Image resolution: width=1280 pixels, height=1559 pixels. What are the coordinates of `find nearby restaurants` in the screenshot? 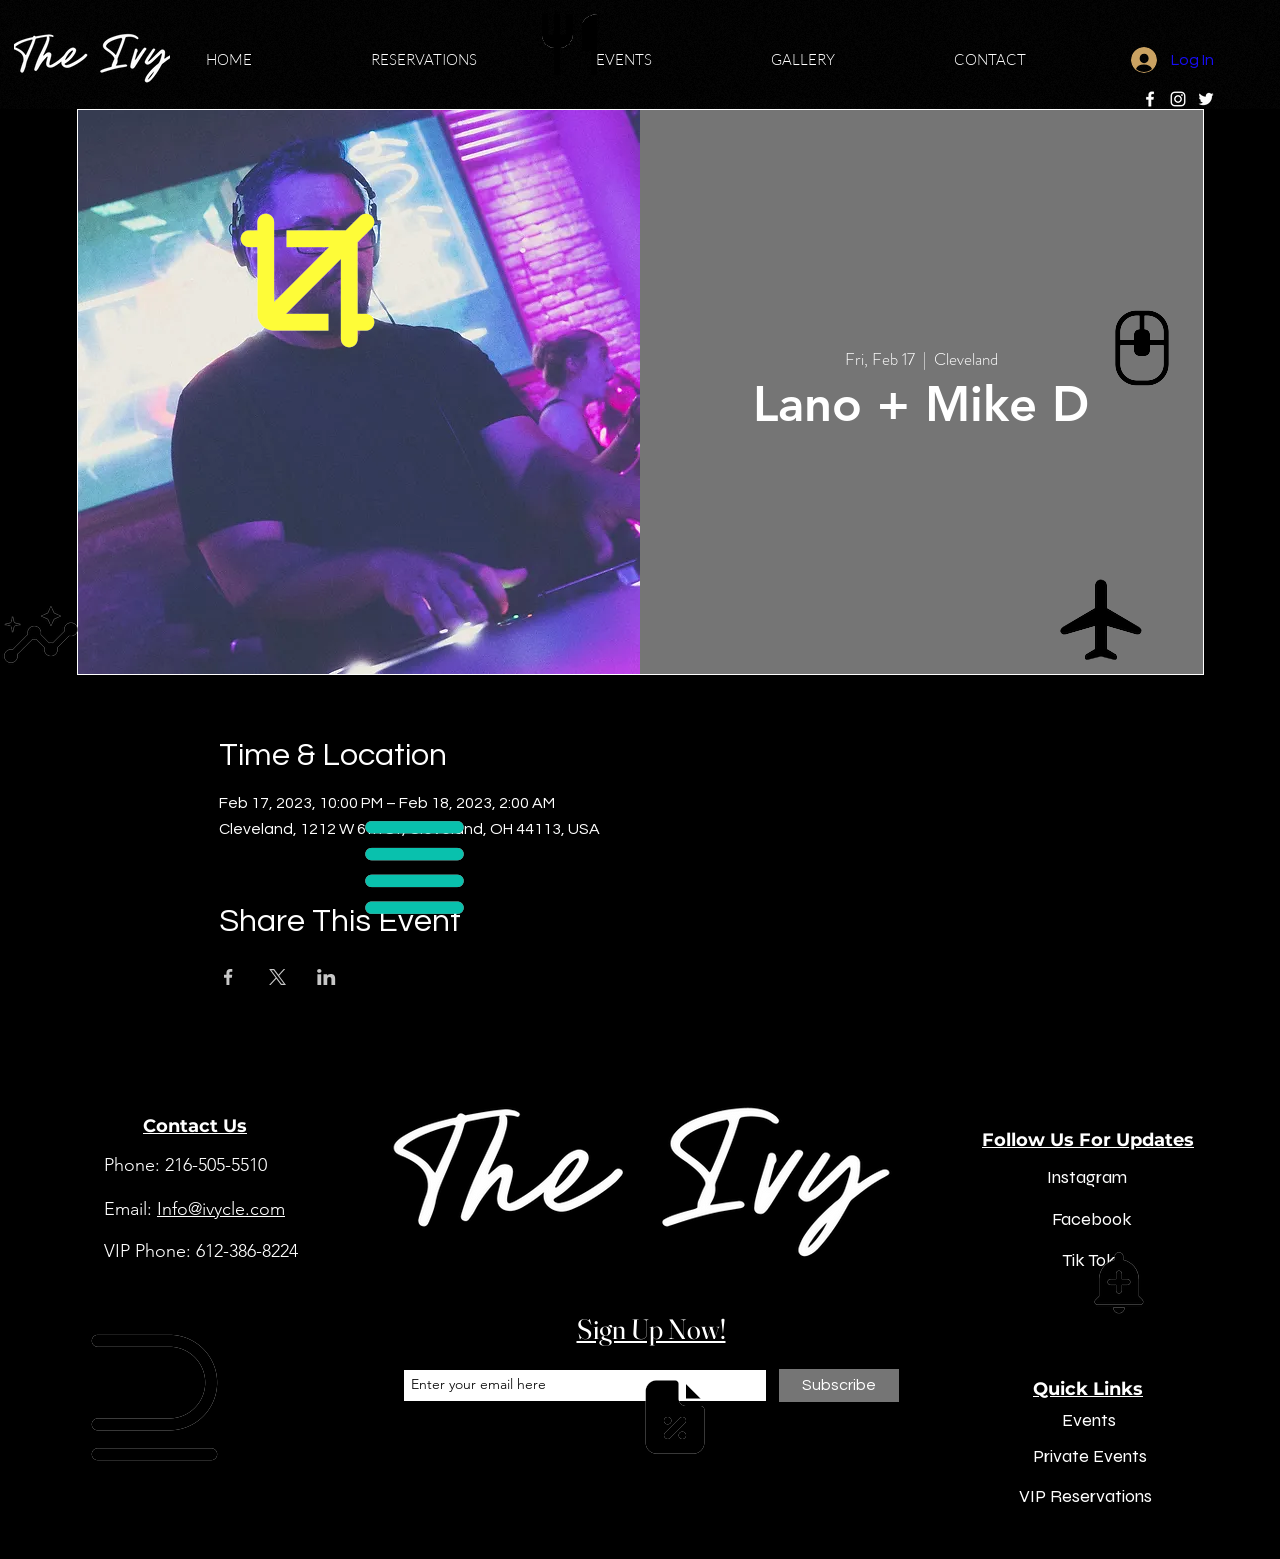 It's located at (569, 44).